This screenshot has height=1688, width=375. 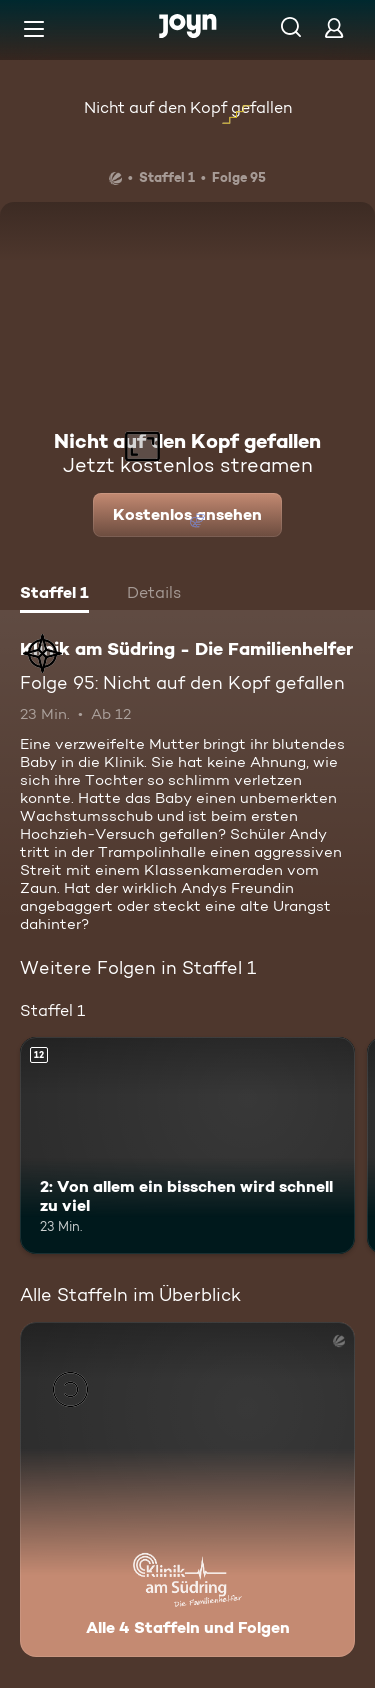 What do you see at coordinates (197, 520) in the screenshot?
I see `select shrimp or seafood dietary preference` at bounding box center [197, 520].